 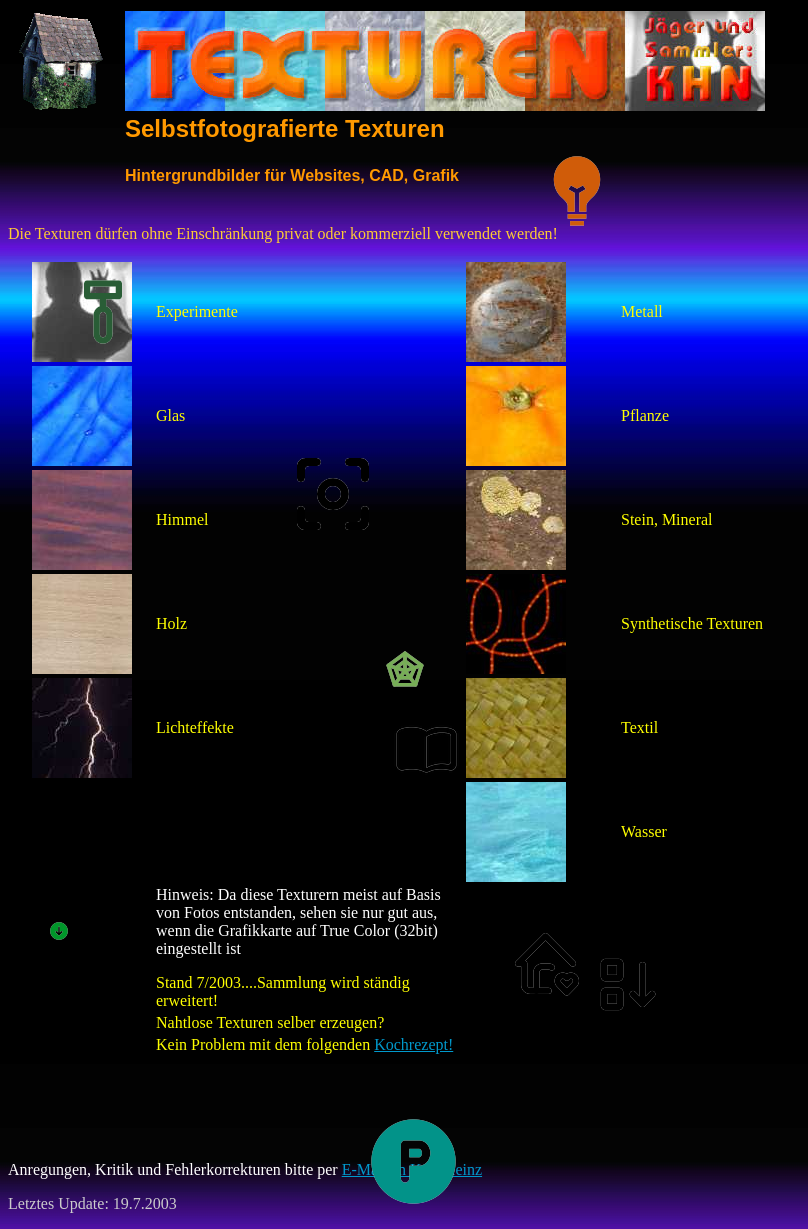 I want to click on view your favorite or saved home, so click(x=545, y=963).